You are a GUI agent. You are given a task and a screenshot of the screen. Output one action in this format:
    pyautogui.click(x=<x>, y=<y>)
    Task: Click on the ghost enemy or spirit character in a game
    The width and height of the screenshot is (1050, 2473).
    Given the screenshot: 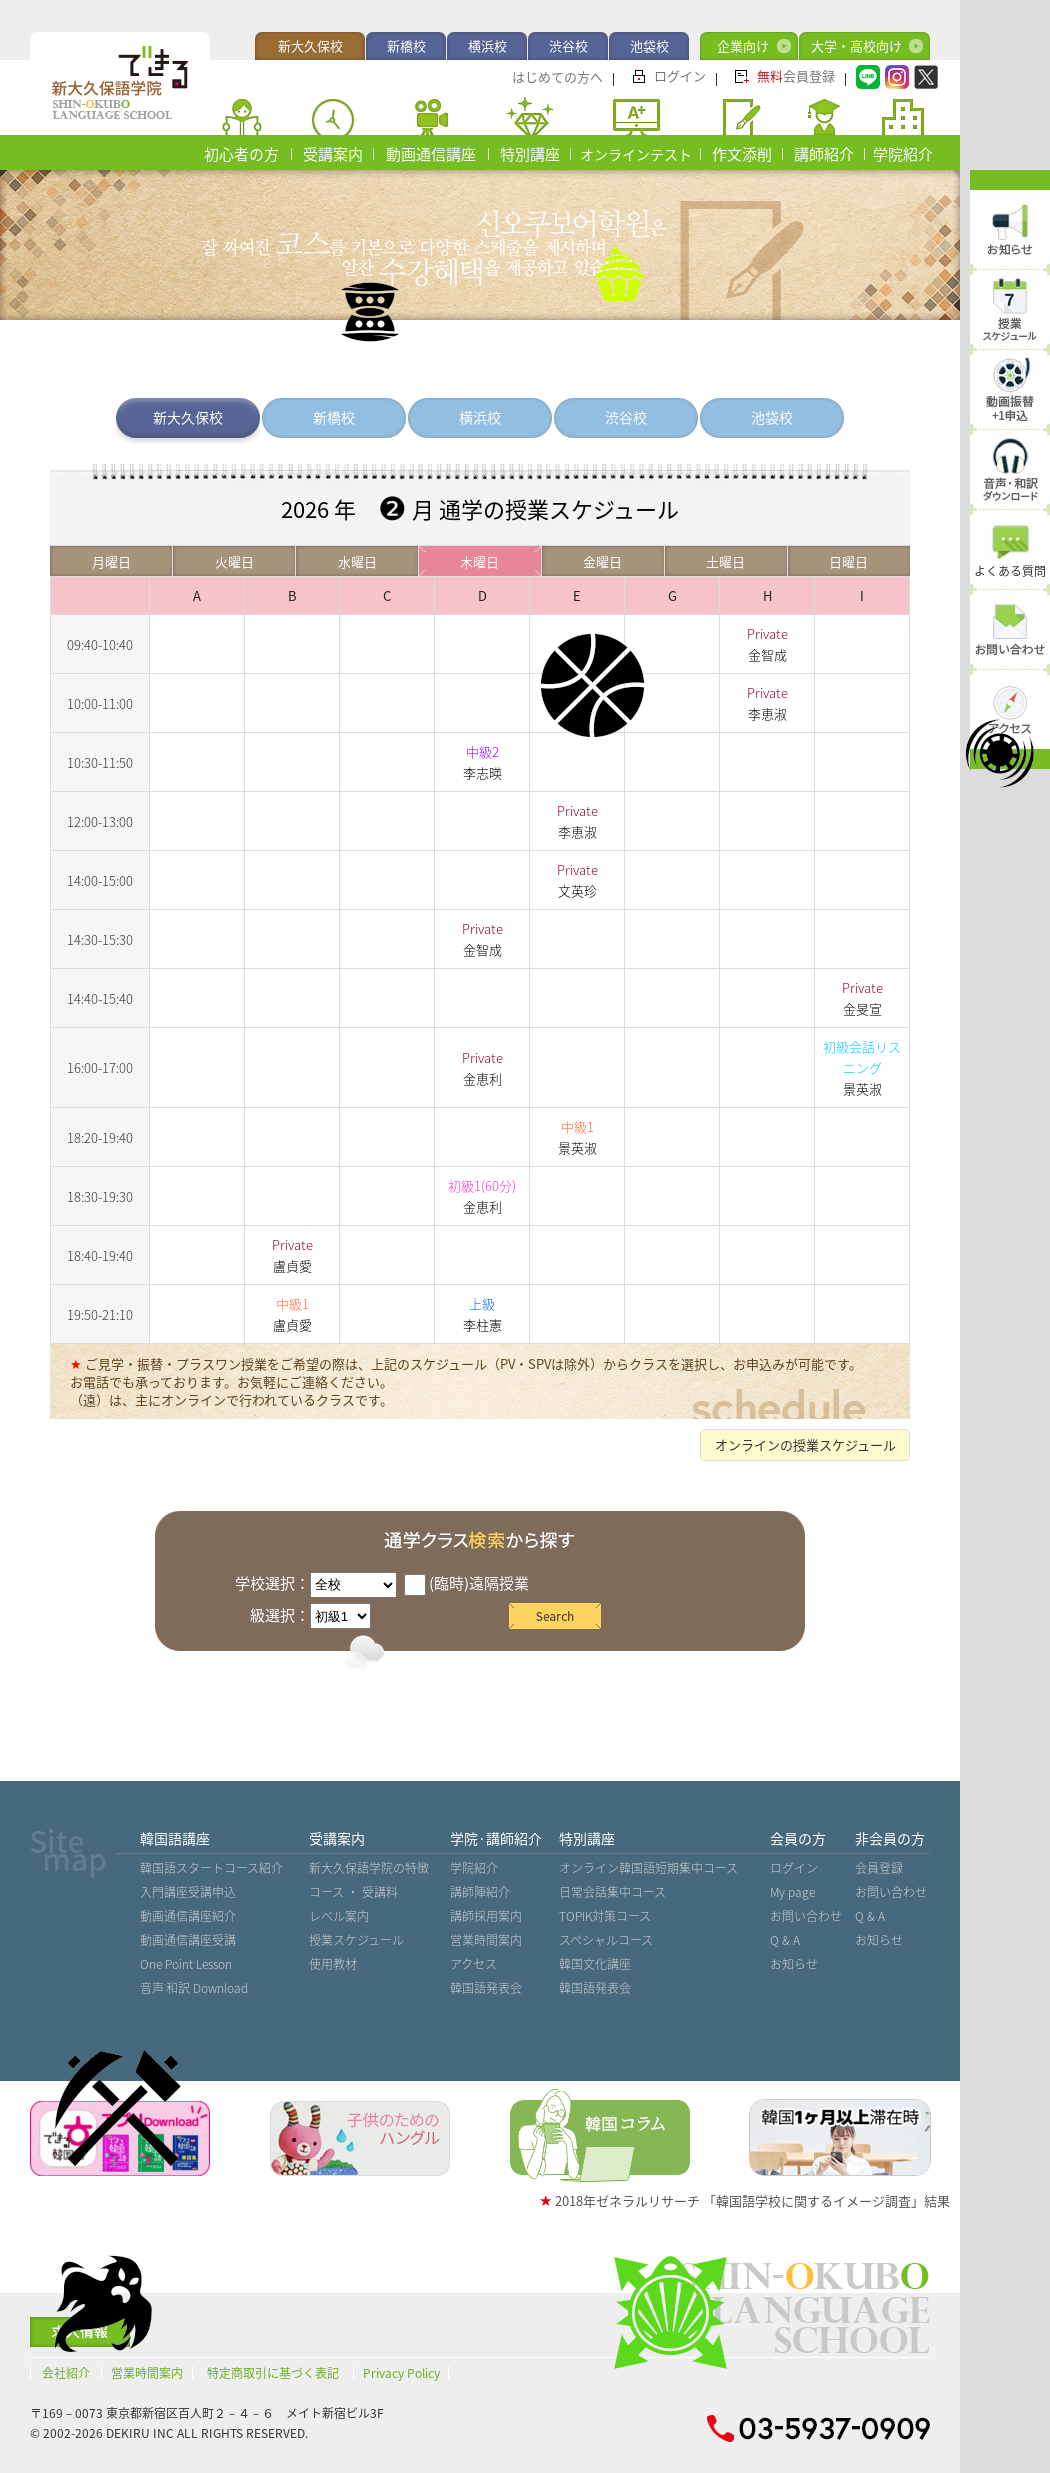 What is the action you would take?
    pyautogui.click(x=103, y=2304)
    